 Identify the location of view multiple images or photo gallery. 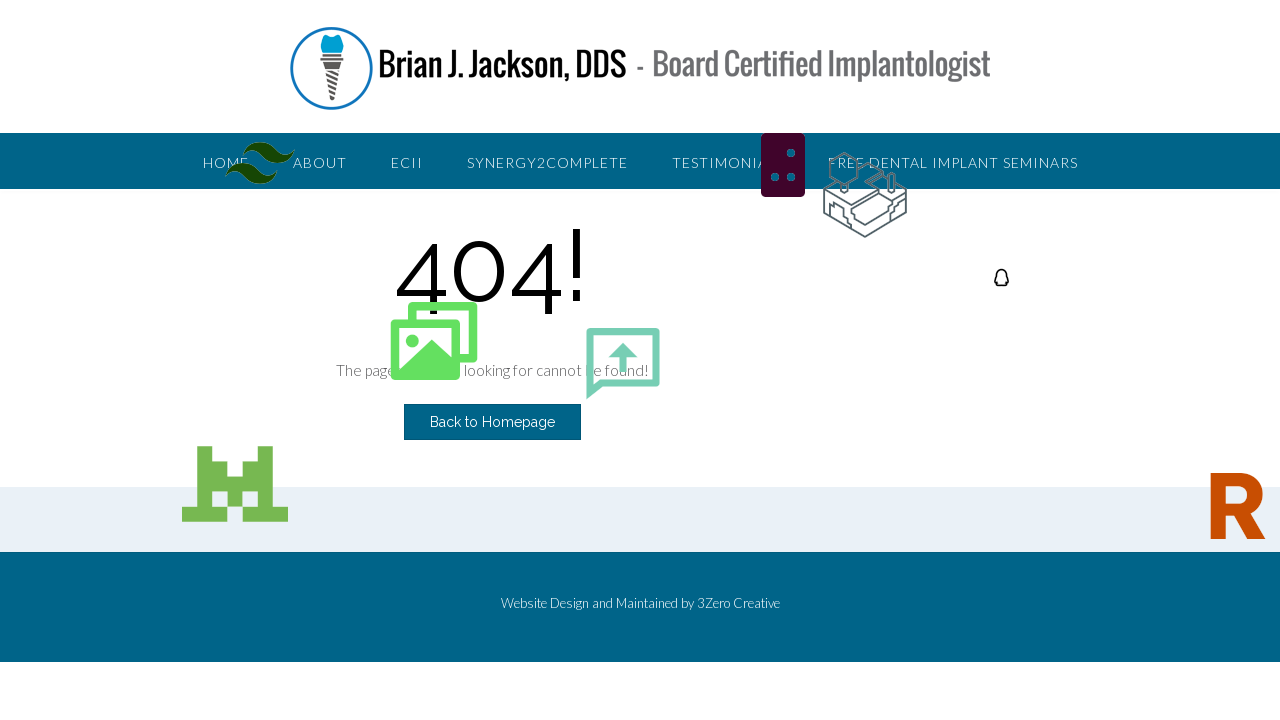
(434, 341).